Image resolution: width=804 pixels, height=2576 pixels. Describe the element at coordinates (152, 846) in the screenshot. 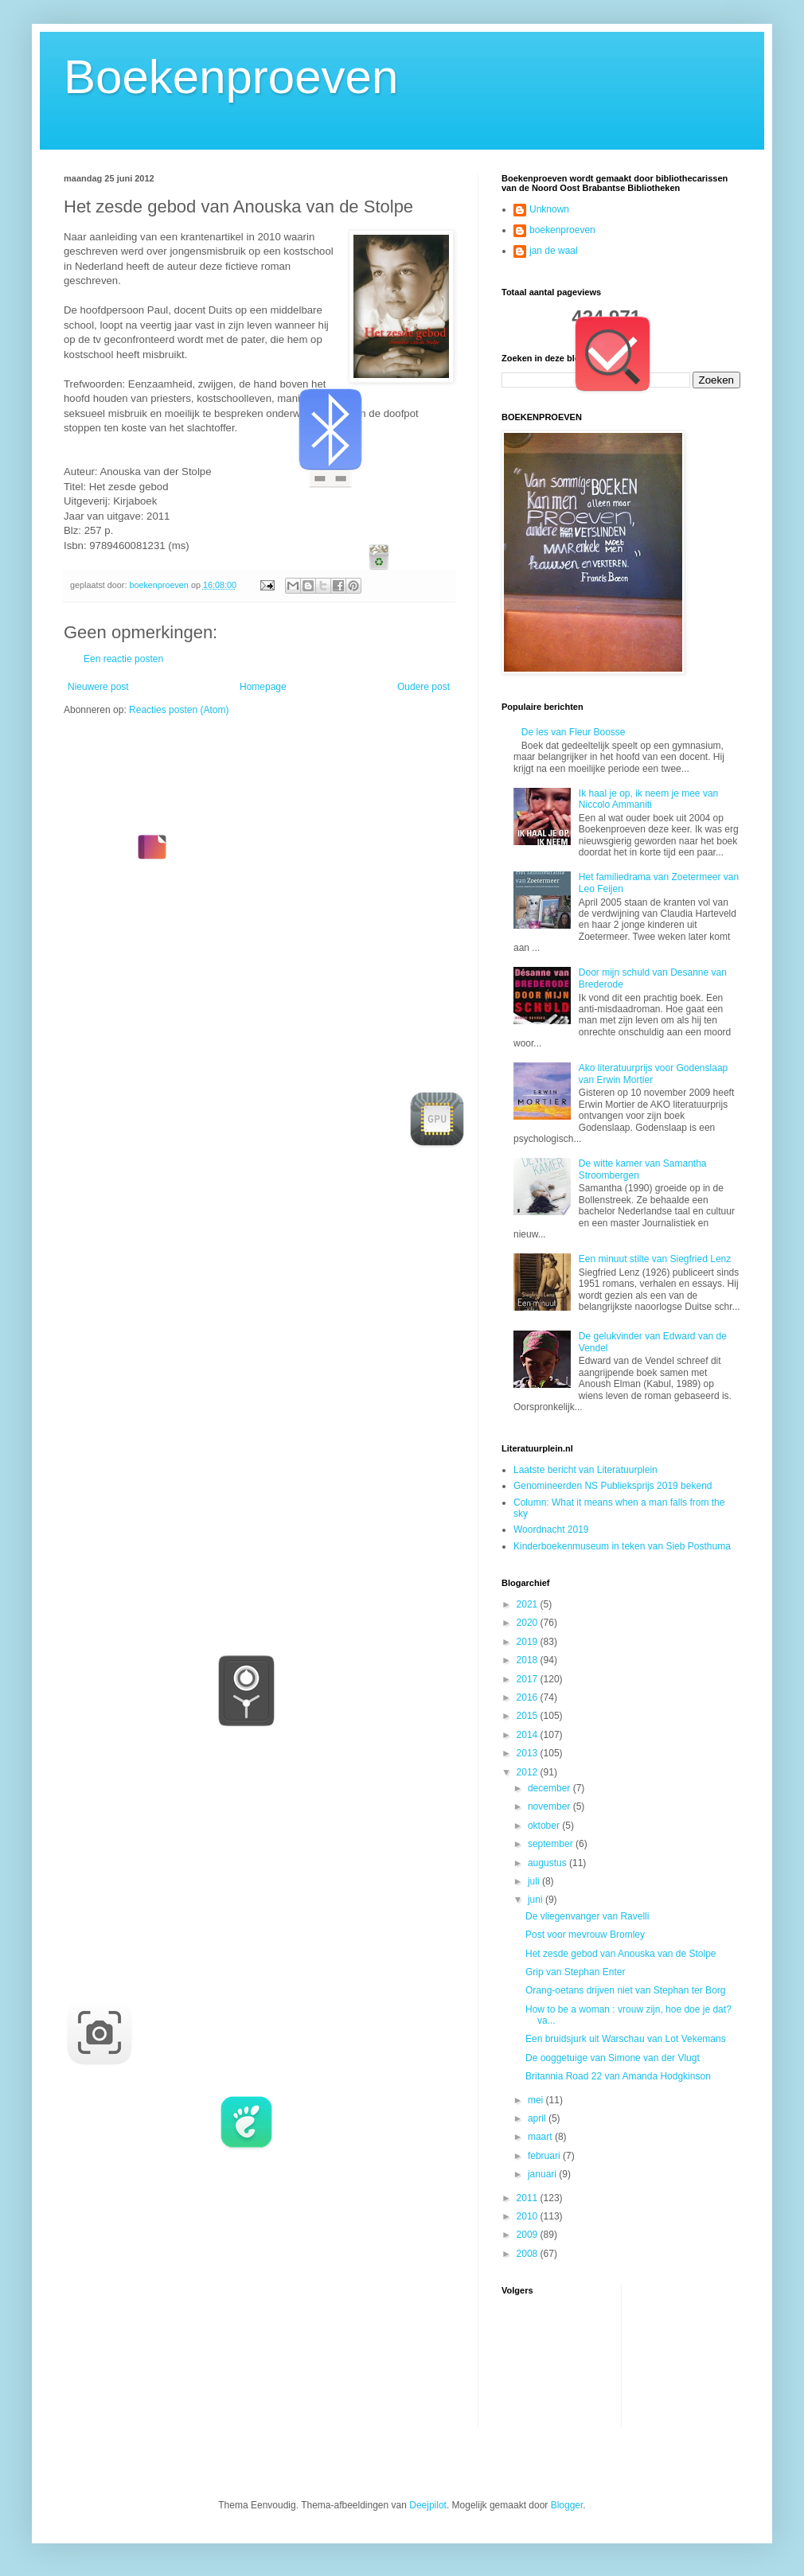

I see `change desktop wallpaper settings` at that location.